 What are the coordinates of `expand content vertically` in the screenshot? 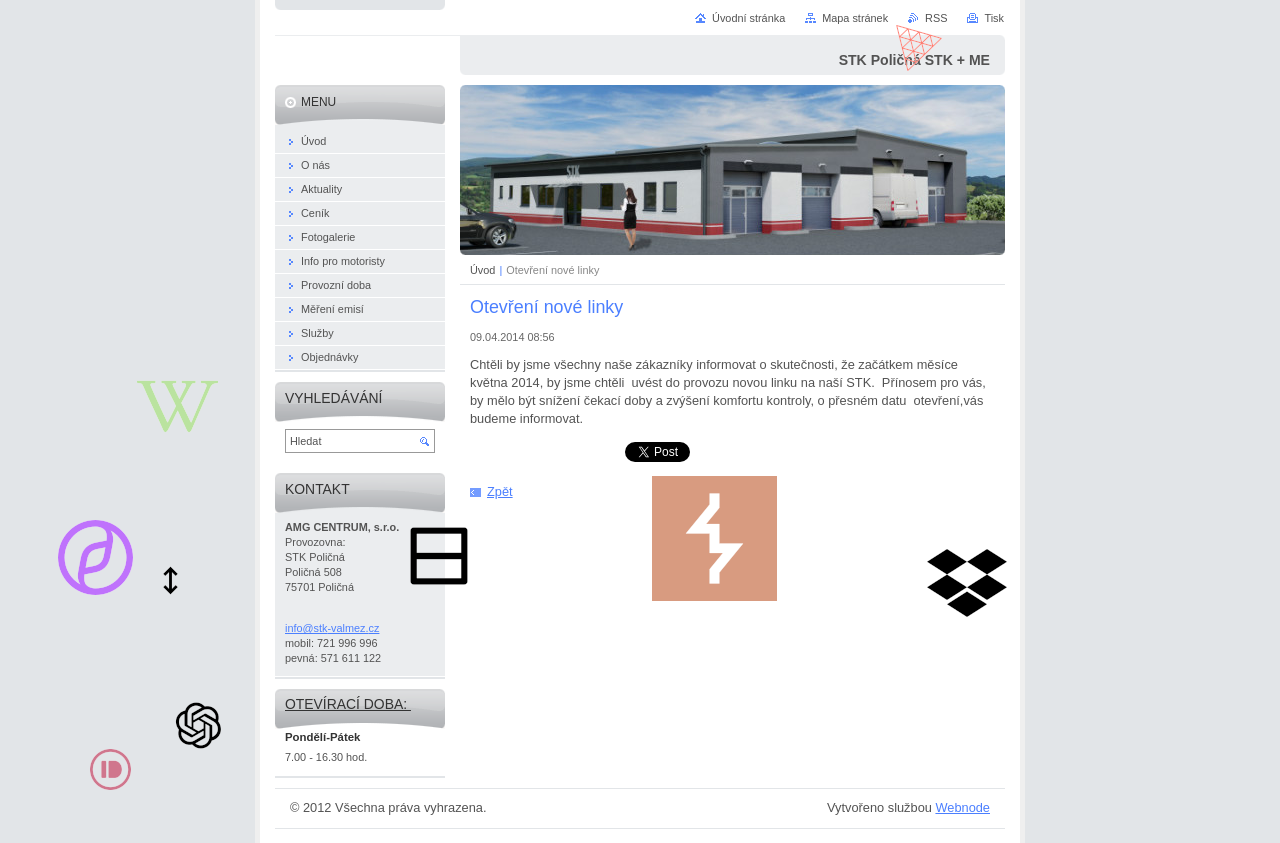 It's located at (170, 580).